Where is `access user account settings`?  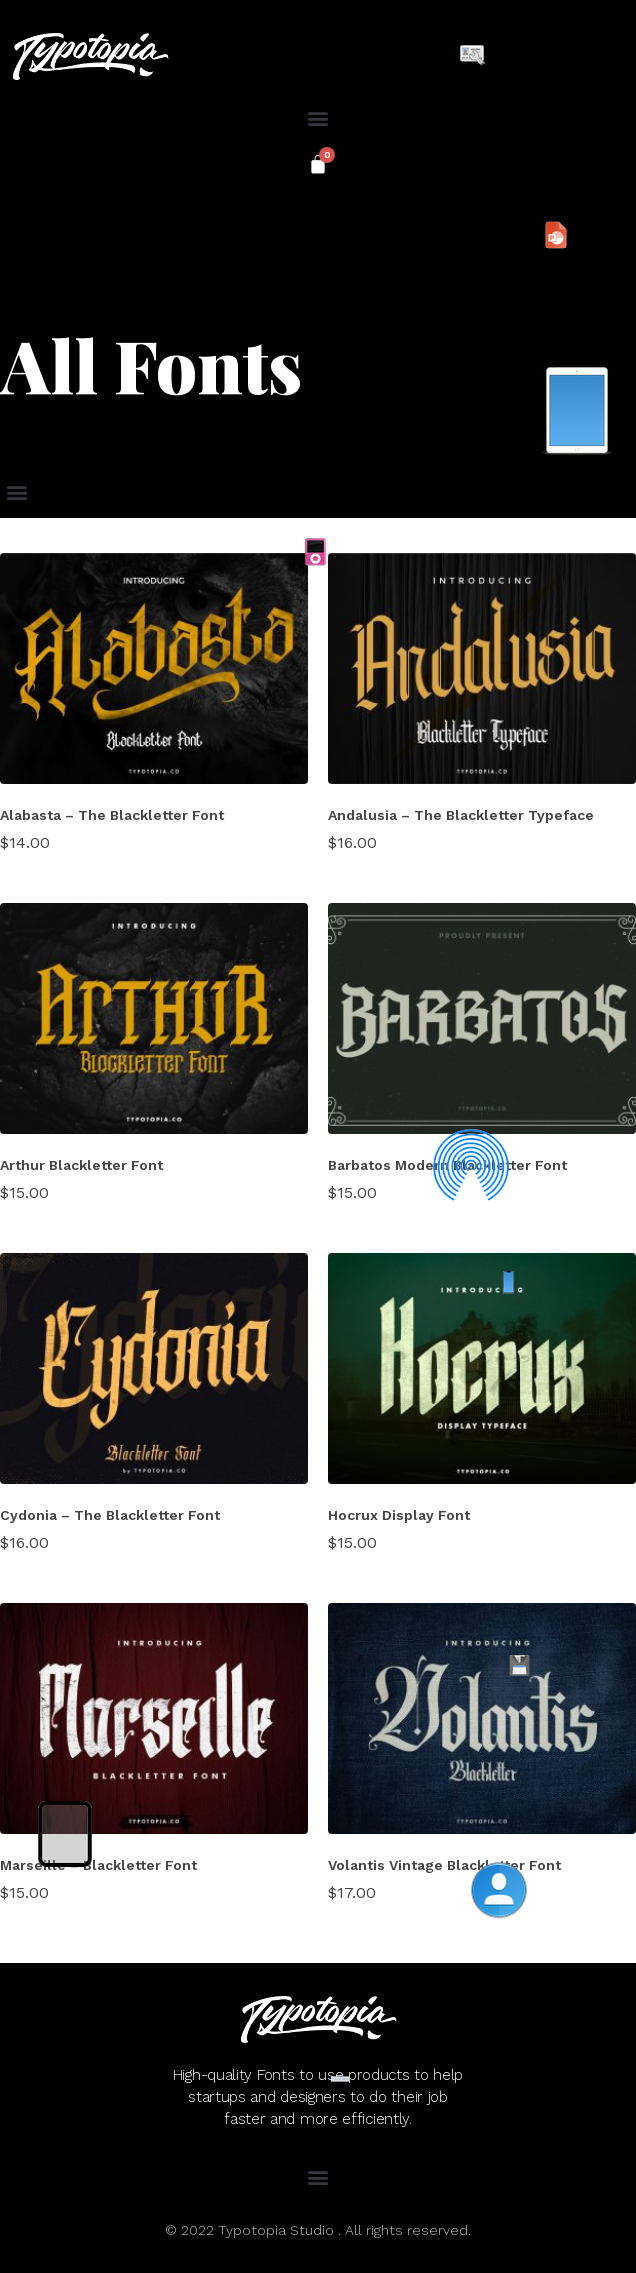 access user account settings is located at coordinates (472, 52).